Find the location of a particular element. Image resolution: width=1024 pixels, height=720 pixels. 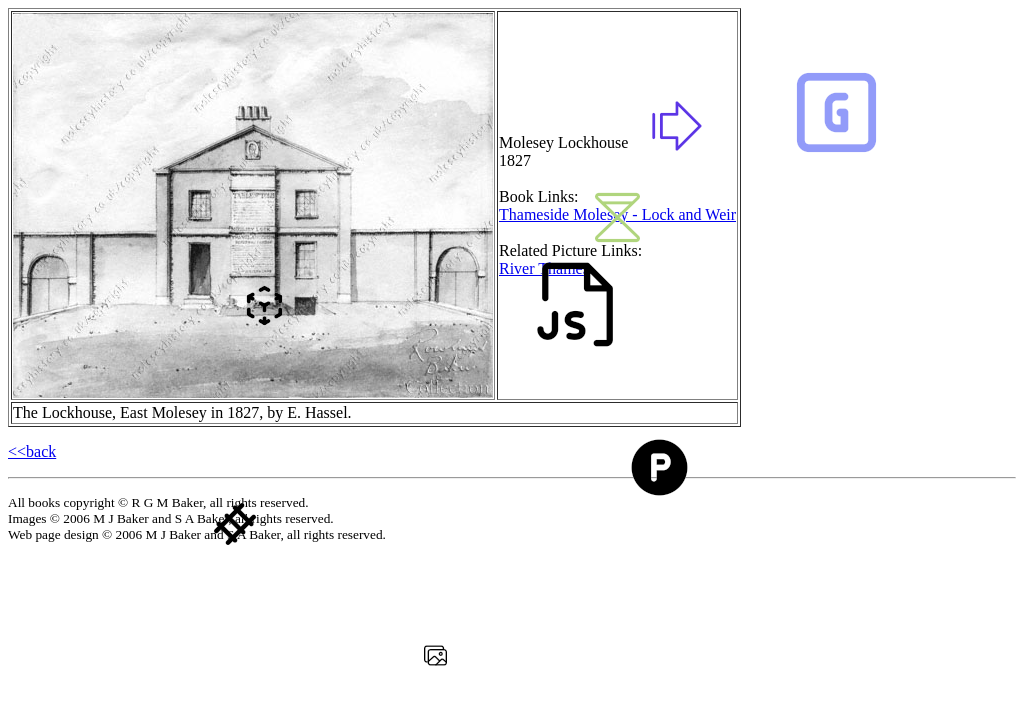

access 3D modeling or spatial view options is located at coordinates (264, 305).